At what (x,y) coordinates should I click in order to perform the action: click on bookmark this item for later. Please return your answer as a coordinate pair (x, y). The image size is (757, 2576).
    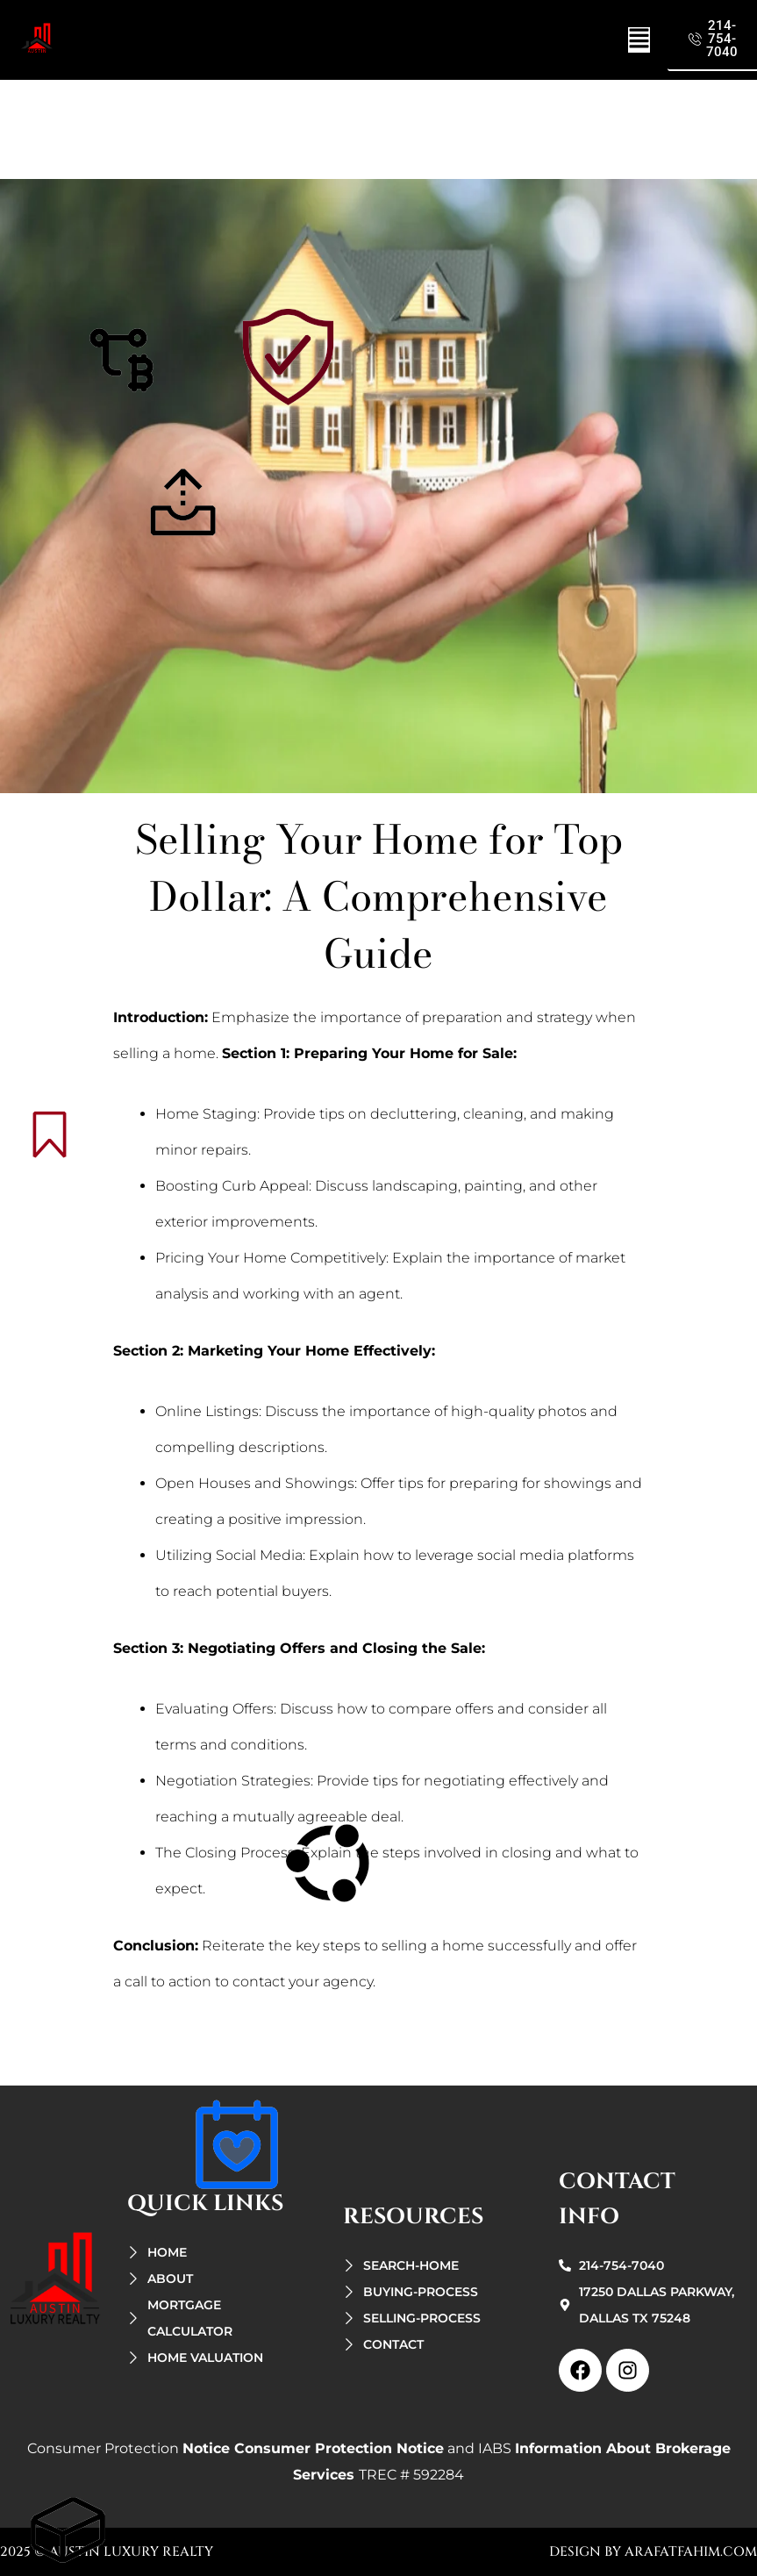
    Looking at the image, I should click on (49, 1134).